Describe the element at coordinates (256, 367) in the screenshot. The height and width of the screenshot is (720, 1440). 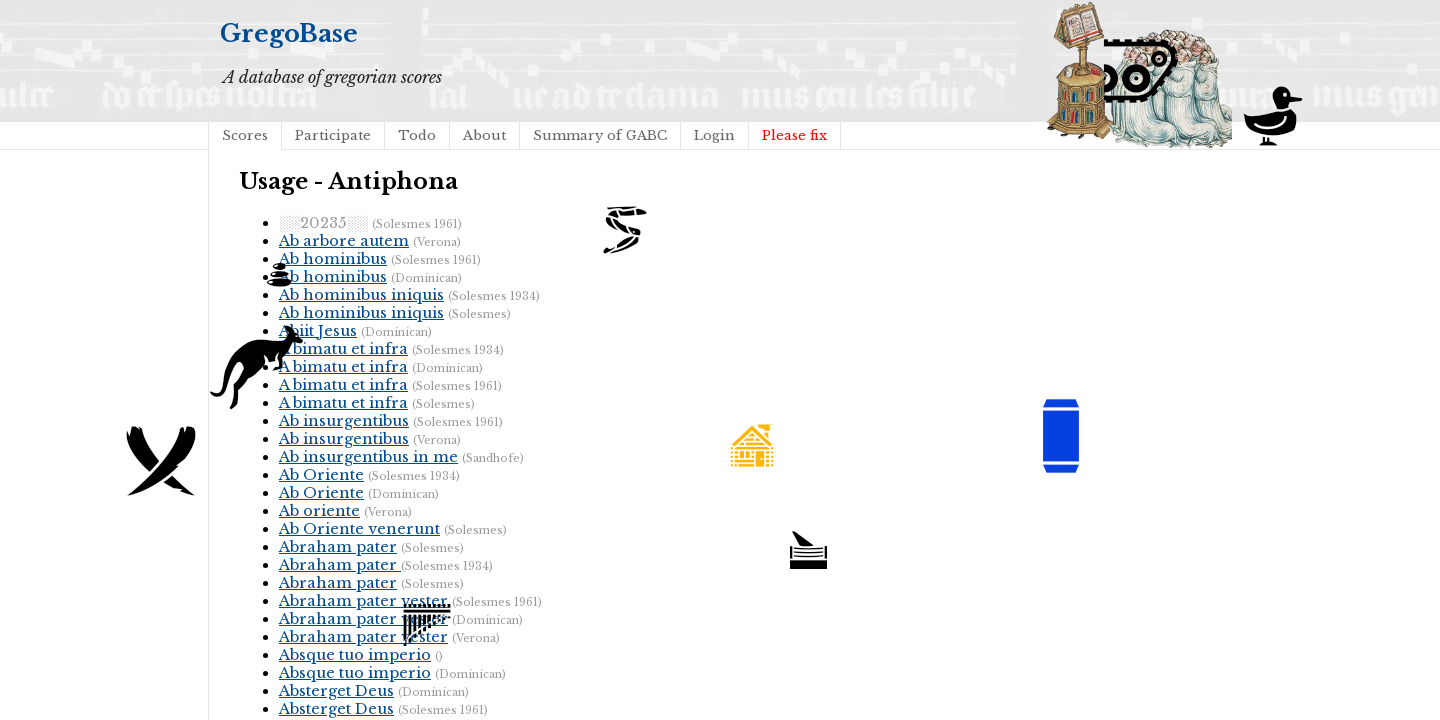
I see `indicates australian content or region` at that location.